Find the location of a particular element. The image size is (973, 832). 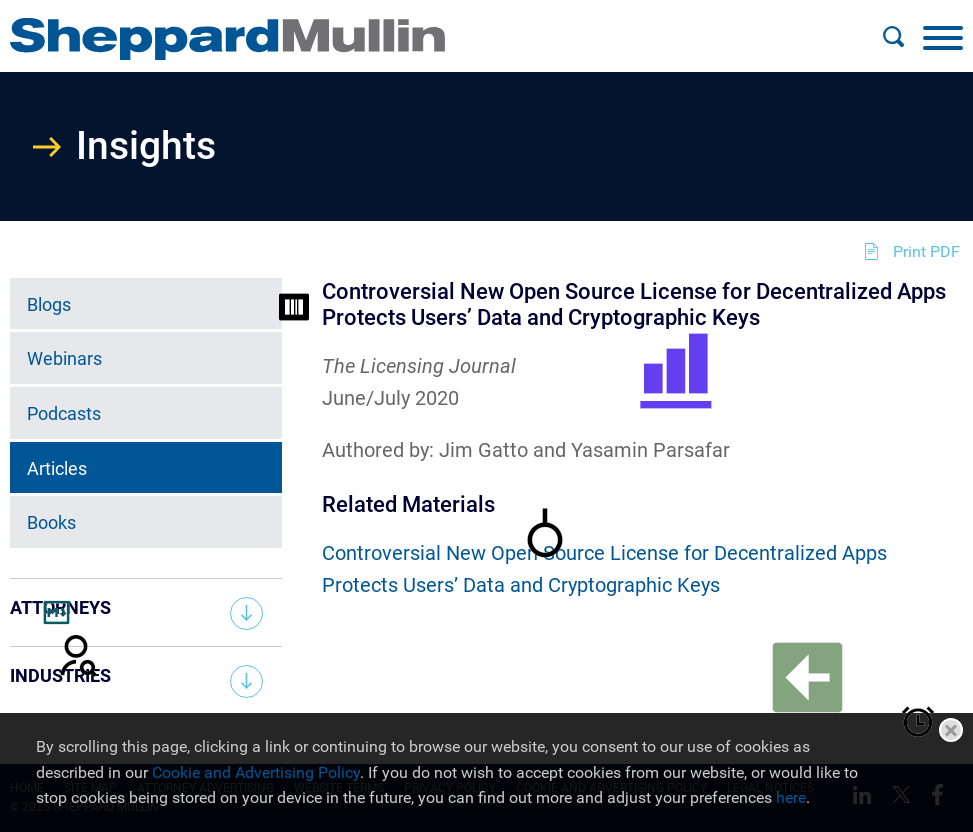

search for a user or contact is located at coordinates (76, 656).